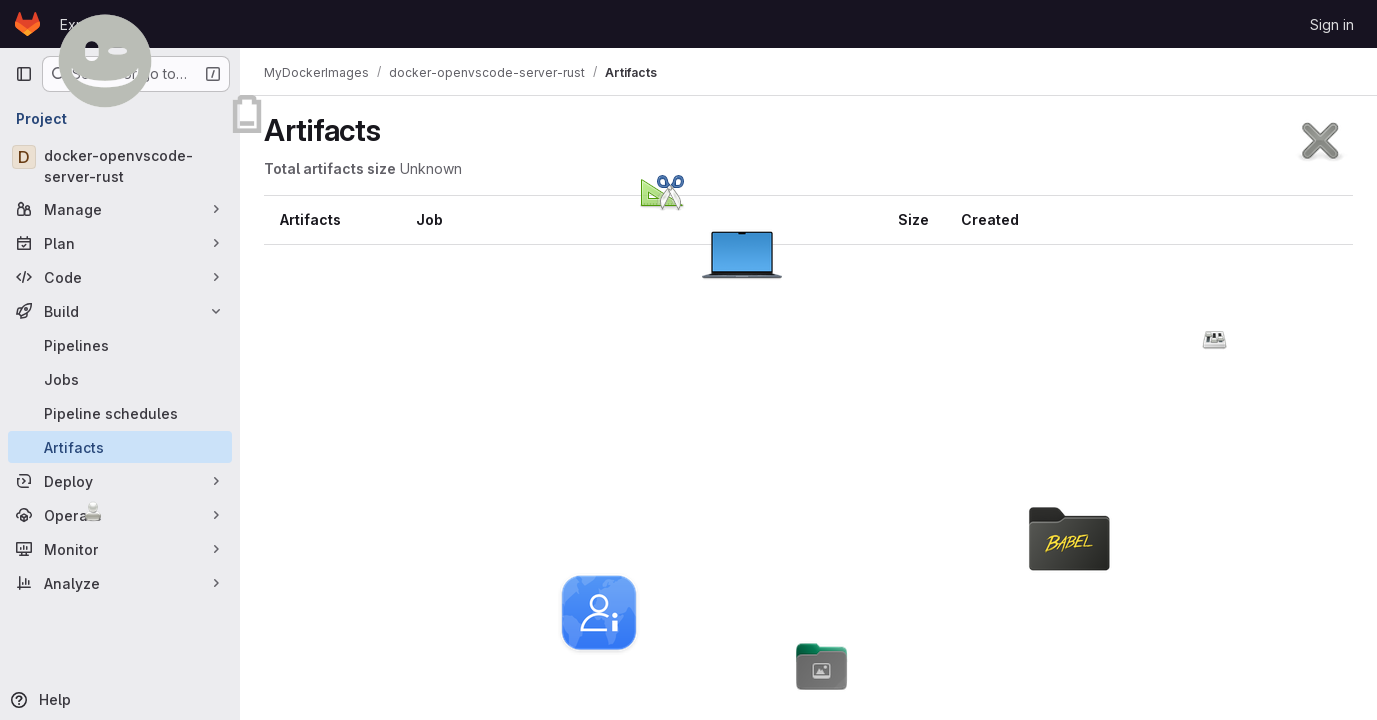 The height and width of the screenshot is (720, 1377). Describe the element at coordinates (105, 61) in the screenshot. I see `insert a winking emoji in a message` at that location.